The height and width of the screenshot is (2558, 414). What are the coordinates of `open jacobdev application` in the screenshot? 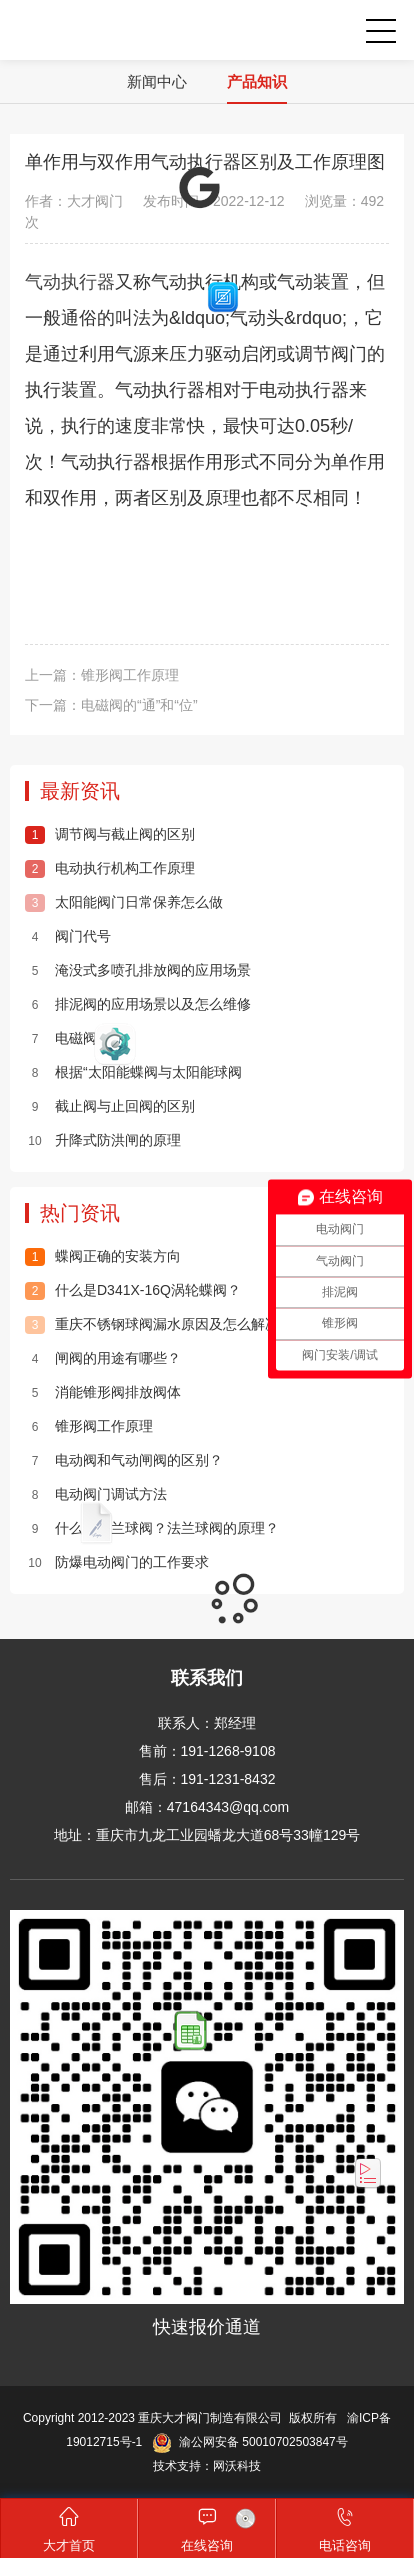 It's located at (115, 1044).